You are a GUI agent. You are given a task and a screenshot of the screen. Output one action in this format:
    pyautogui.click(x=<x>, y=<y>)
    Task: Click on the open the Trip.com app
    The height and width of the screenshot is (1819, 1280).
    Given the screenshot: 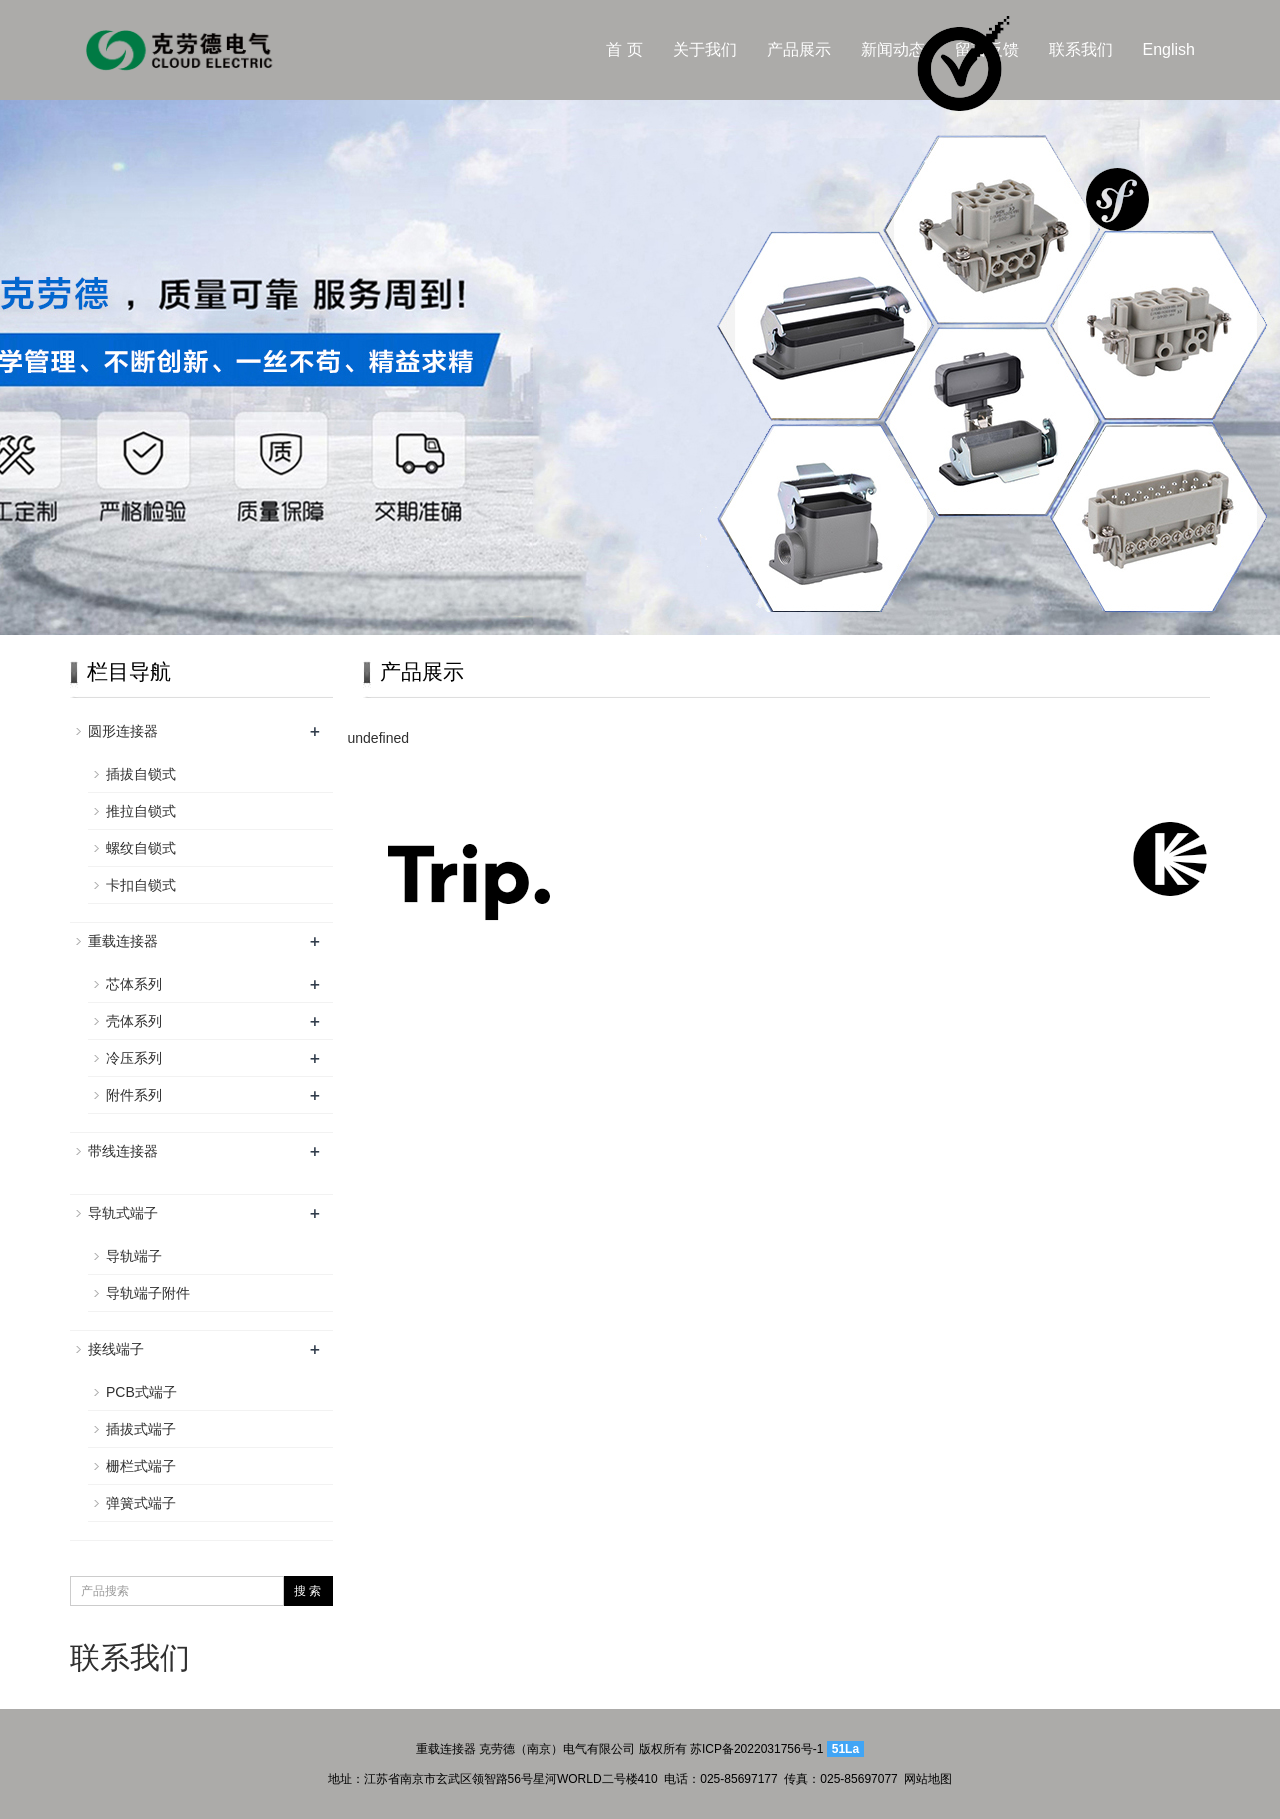 What is the action you would take?
    pyautogui.click(x=469, y=882)
    